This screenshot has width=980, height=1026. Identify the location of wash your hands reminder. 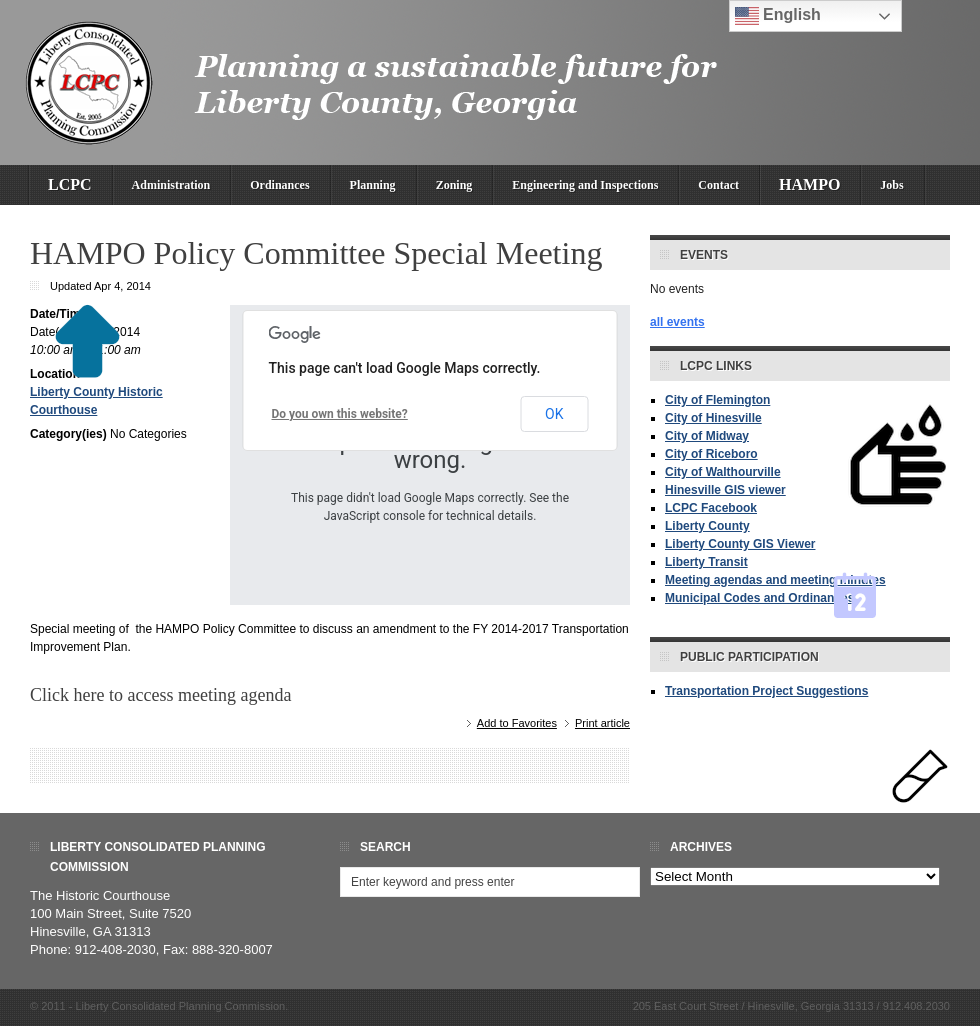
(900, 454).